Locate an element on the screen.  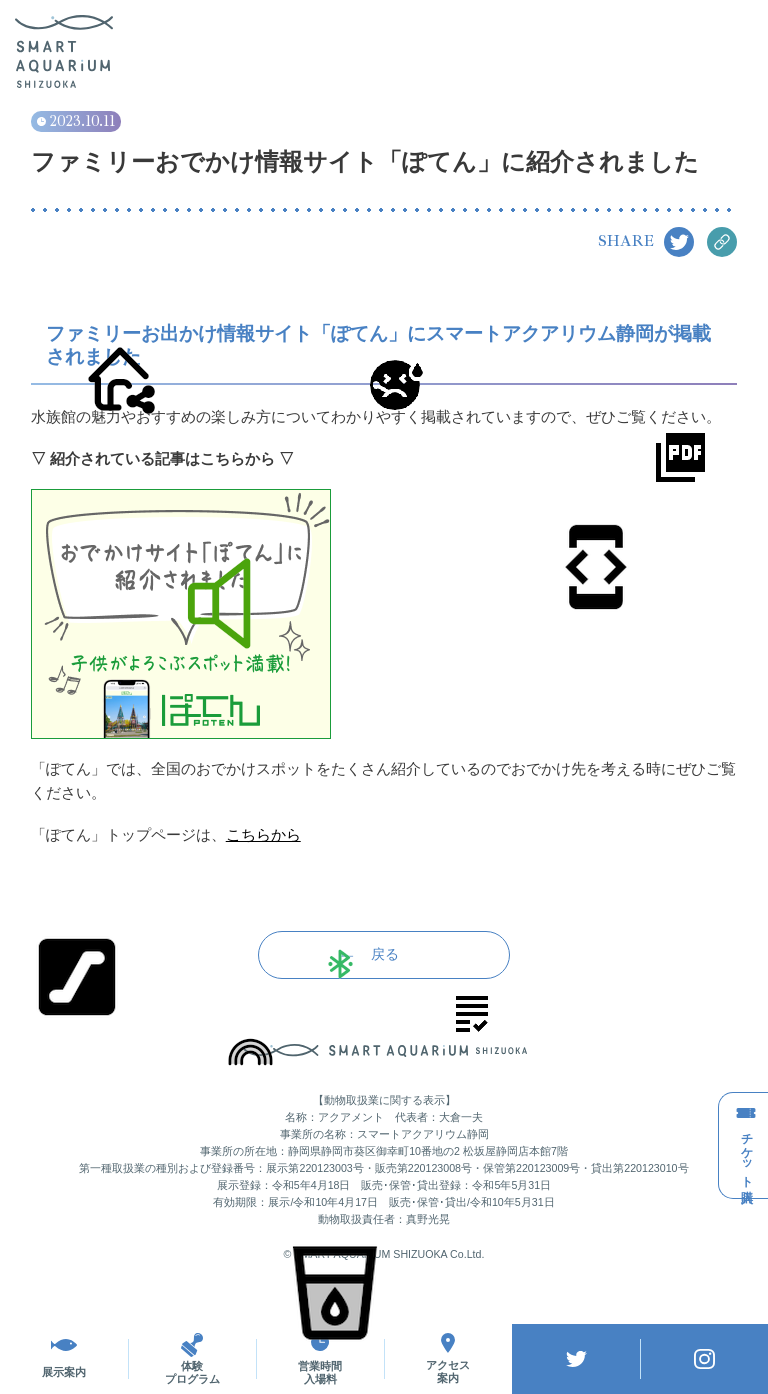
save or export as PDF is located at coordinates (680, 457).